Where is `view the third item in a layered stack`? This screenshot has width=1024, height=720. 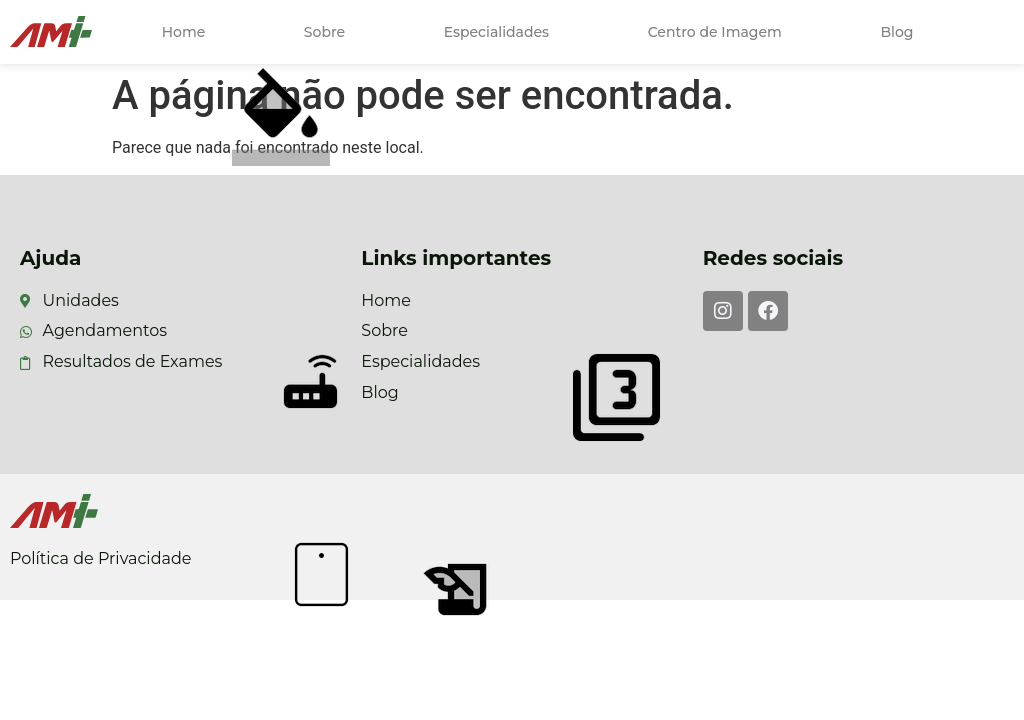
view the third item in a layered stack is located at coordinates (616, 397).